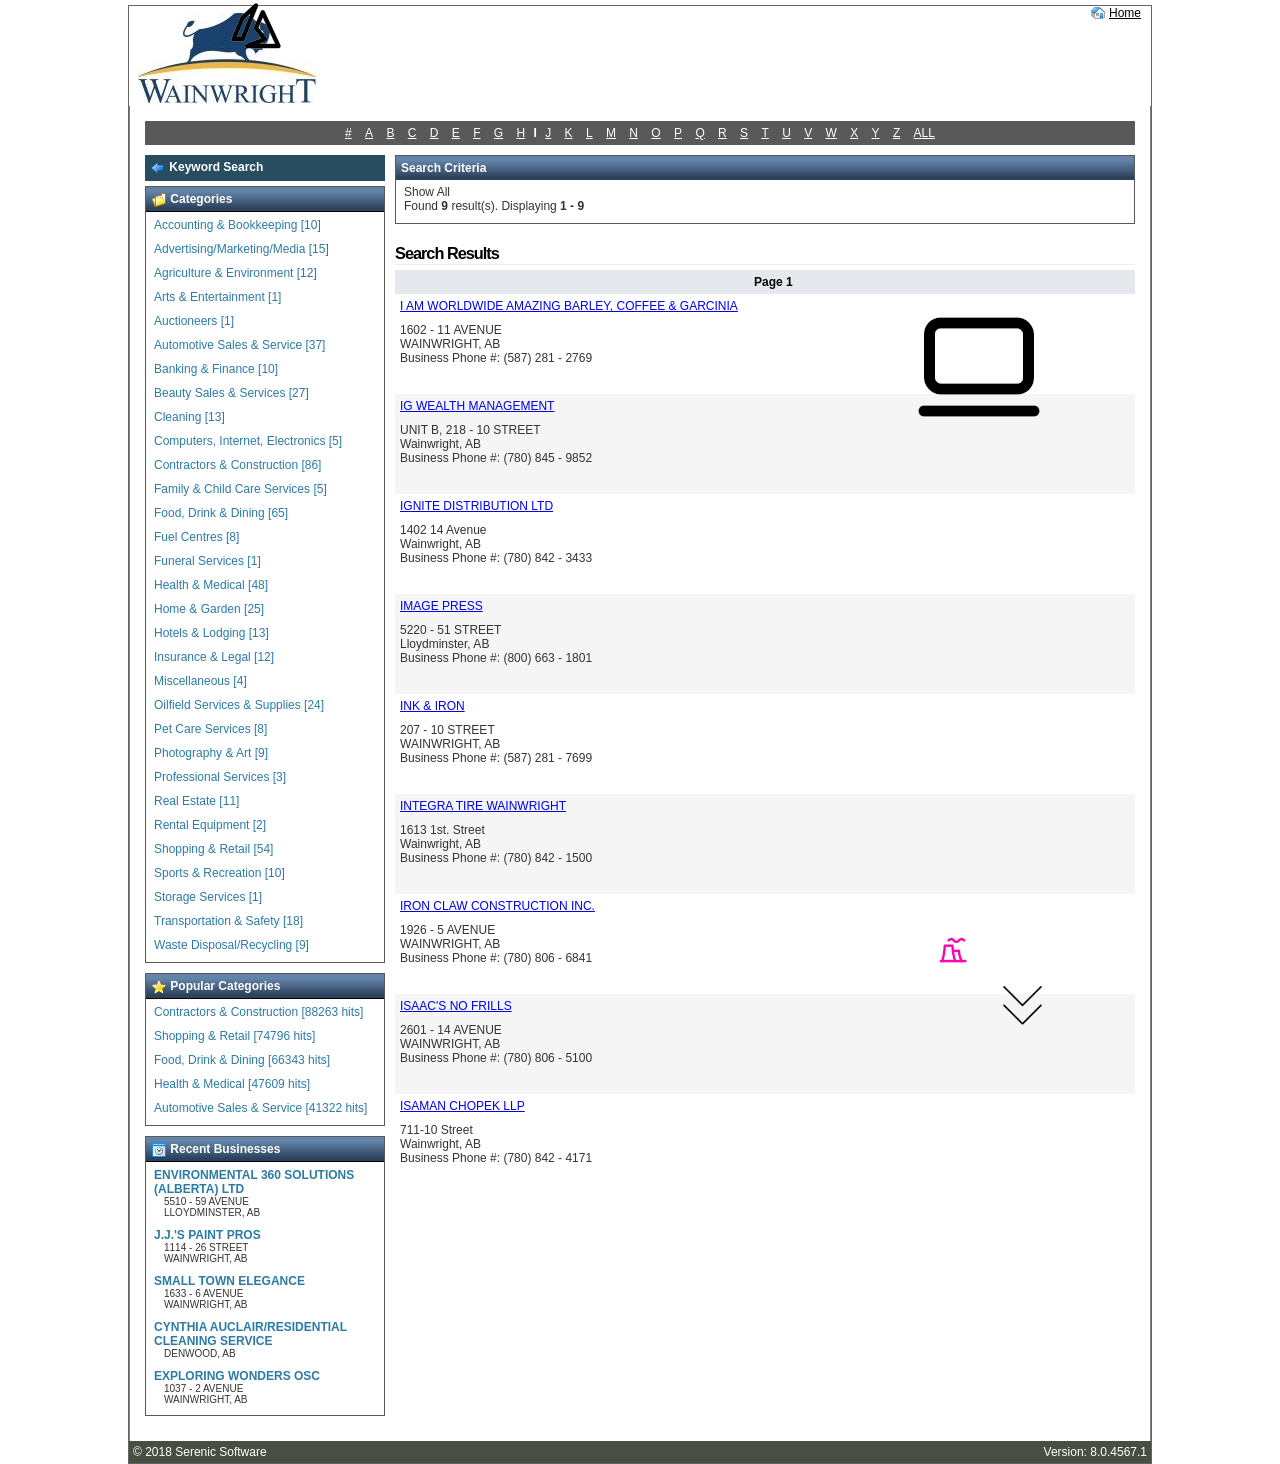 Image resolution: width=1280 pixels, height=1464 pixels. What do you see at coordinates (979, 367) in the screenshot?
I see `switch to desktop view` at bounding box center [979, 367].